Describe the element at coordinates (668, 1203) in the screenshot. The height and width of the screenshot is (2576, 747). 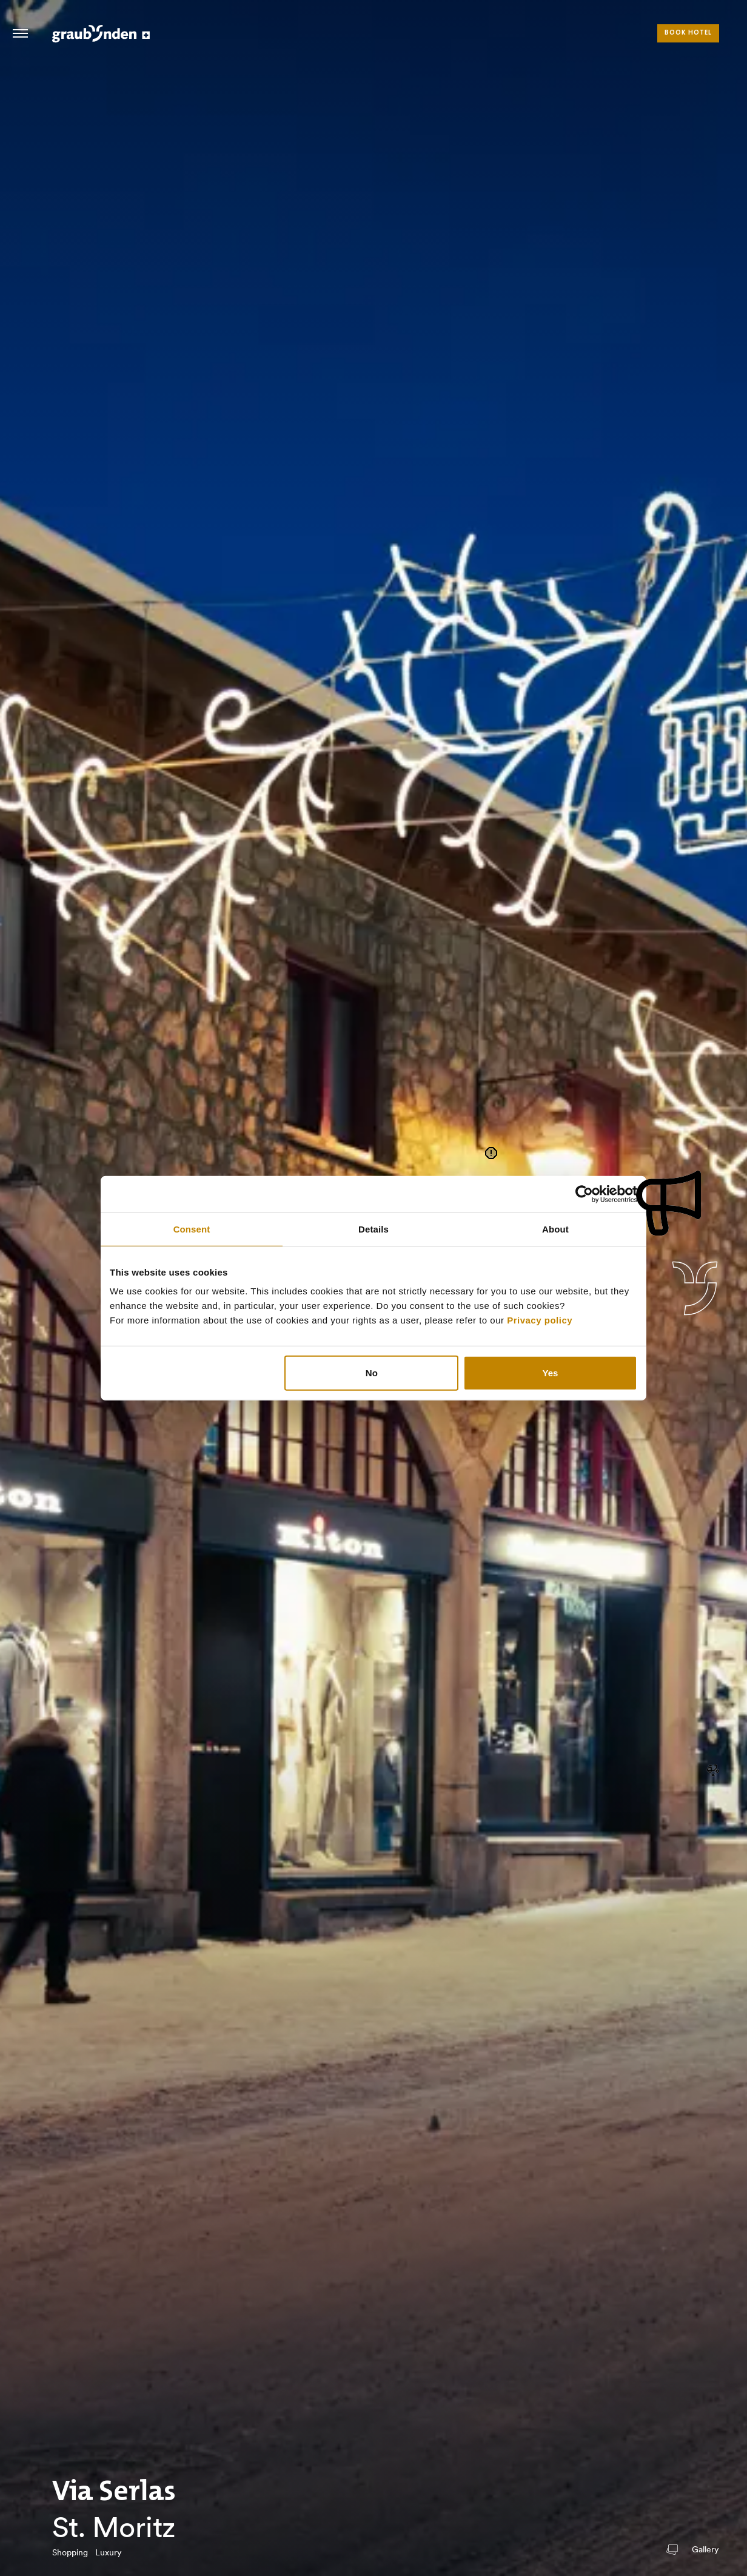
I see `make an announcement or broadcast` at that location.